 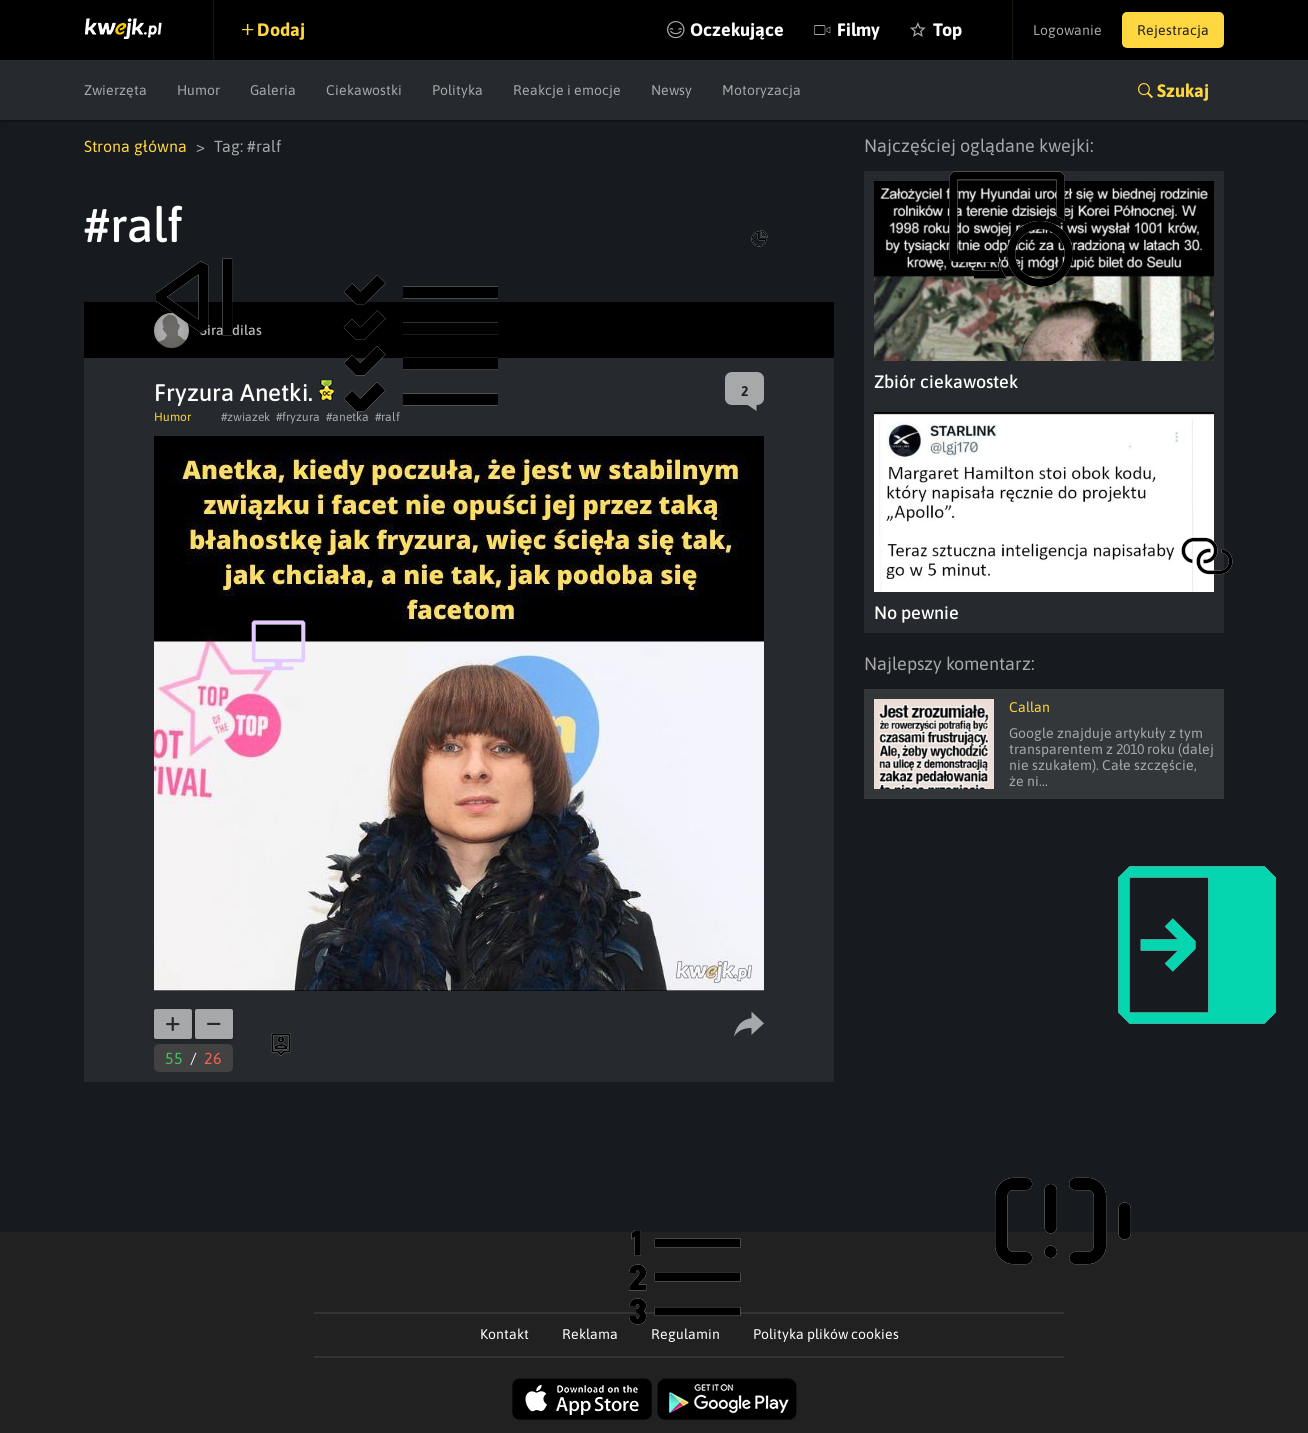 I want to click on dock panel to the right side of the editor, so click(x=1197, y=945).